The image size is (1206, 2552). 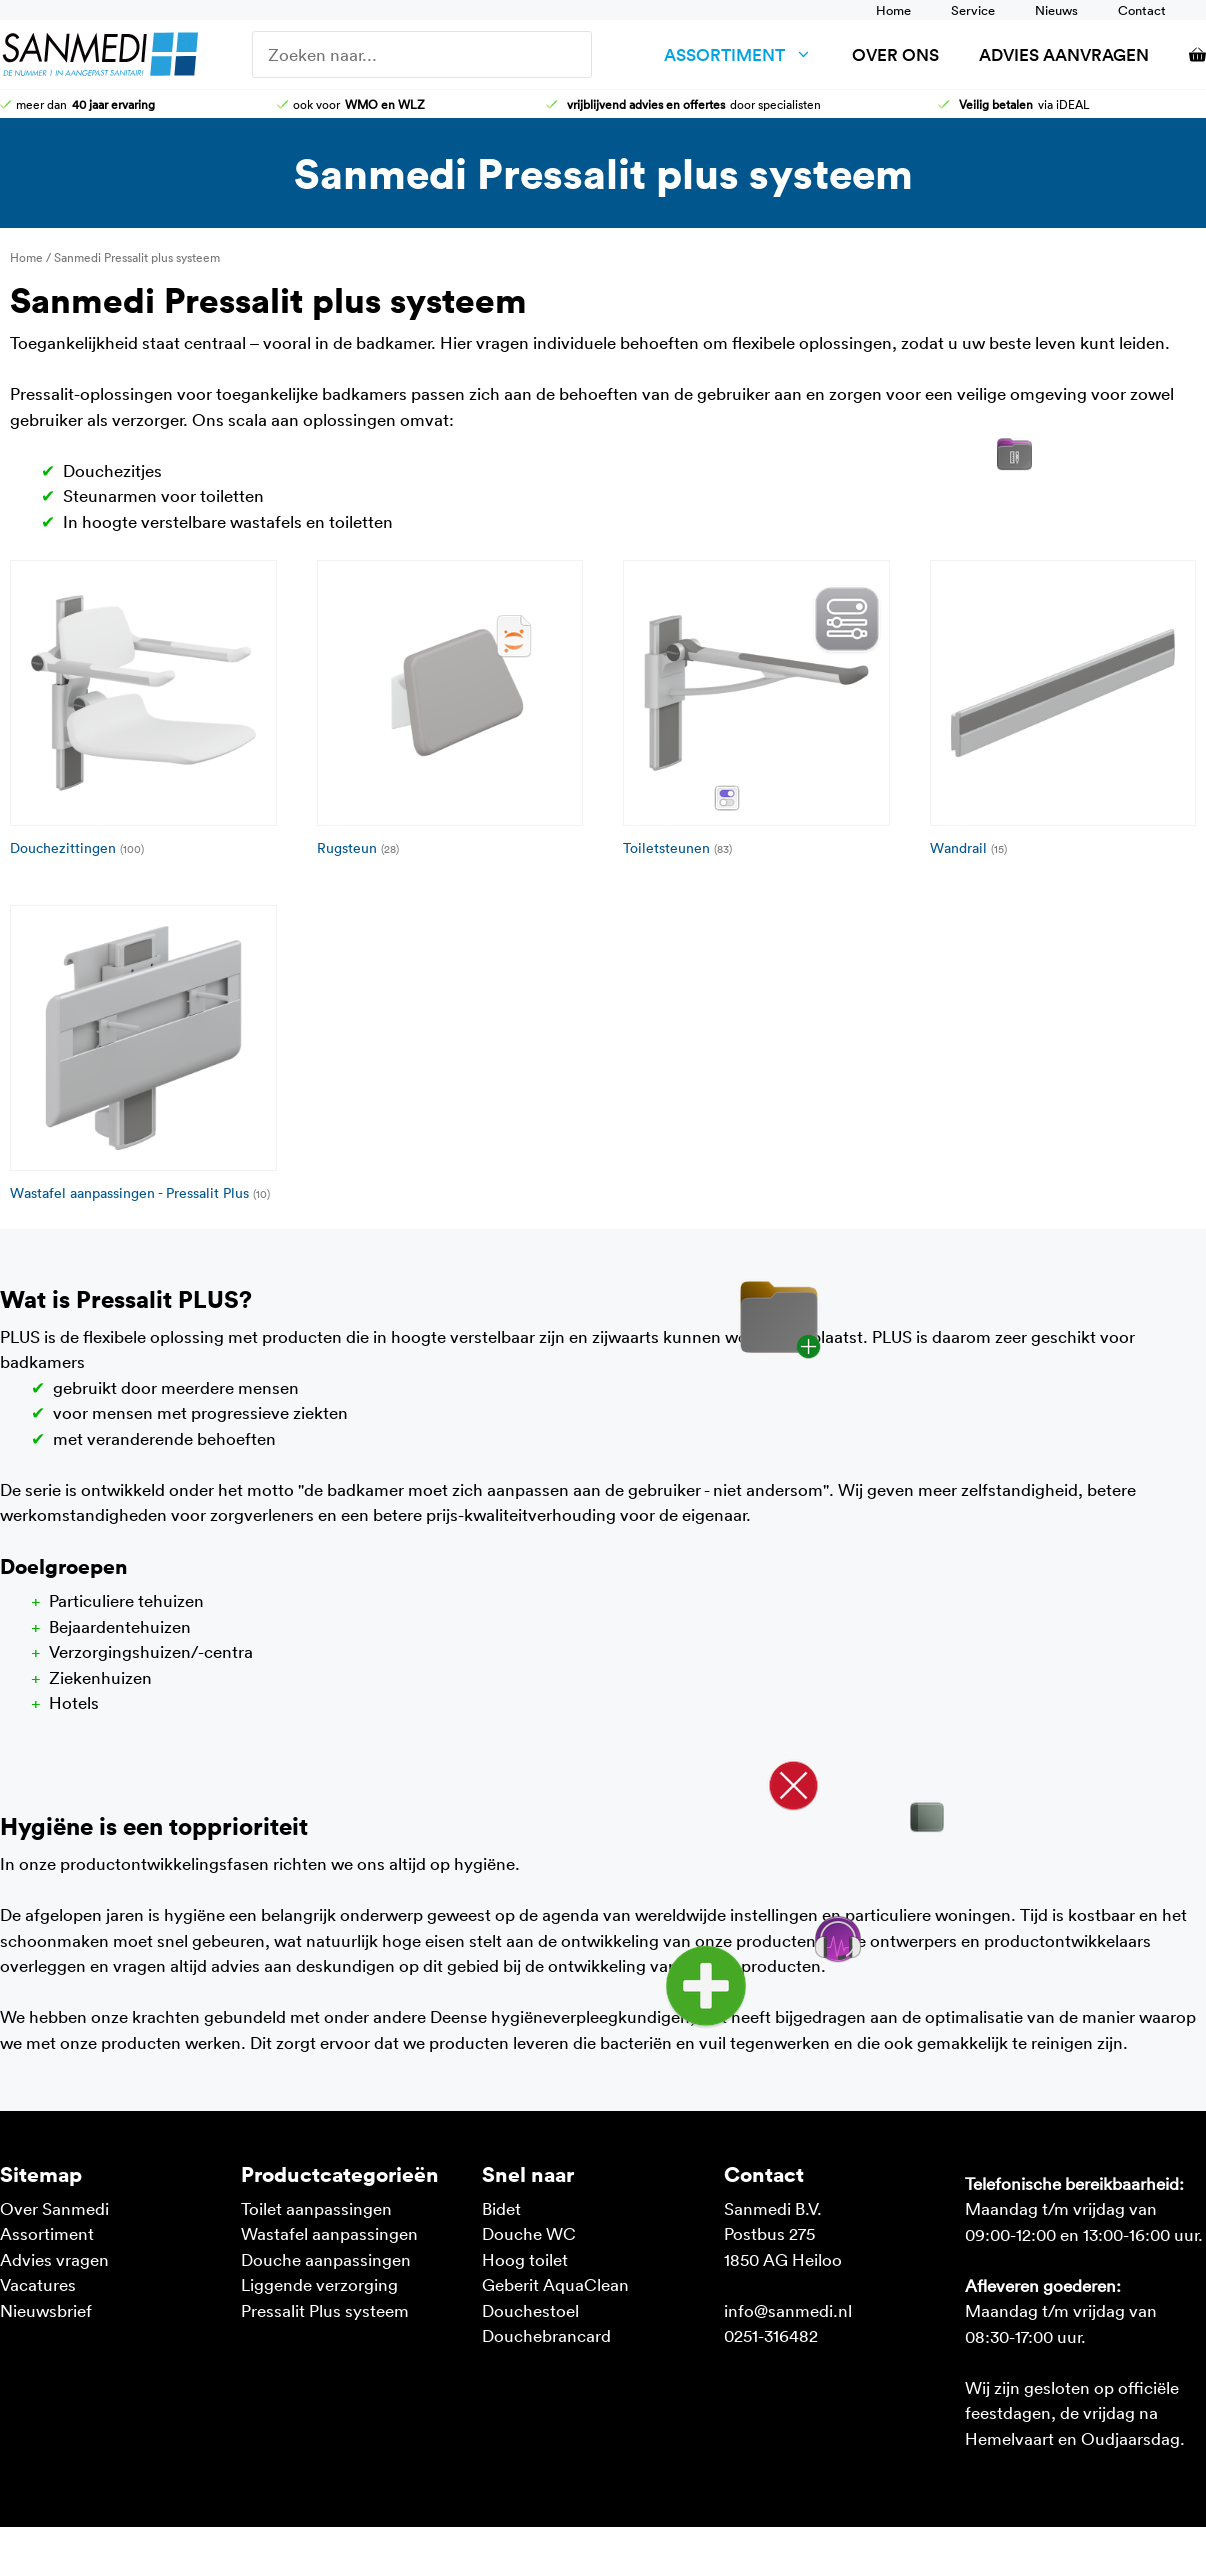 I want to click on add a new item to the list, so click(x=706, y=1987).